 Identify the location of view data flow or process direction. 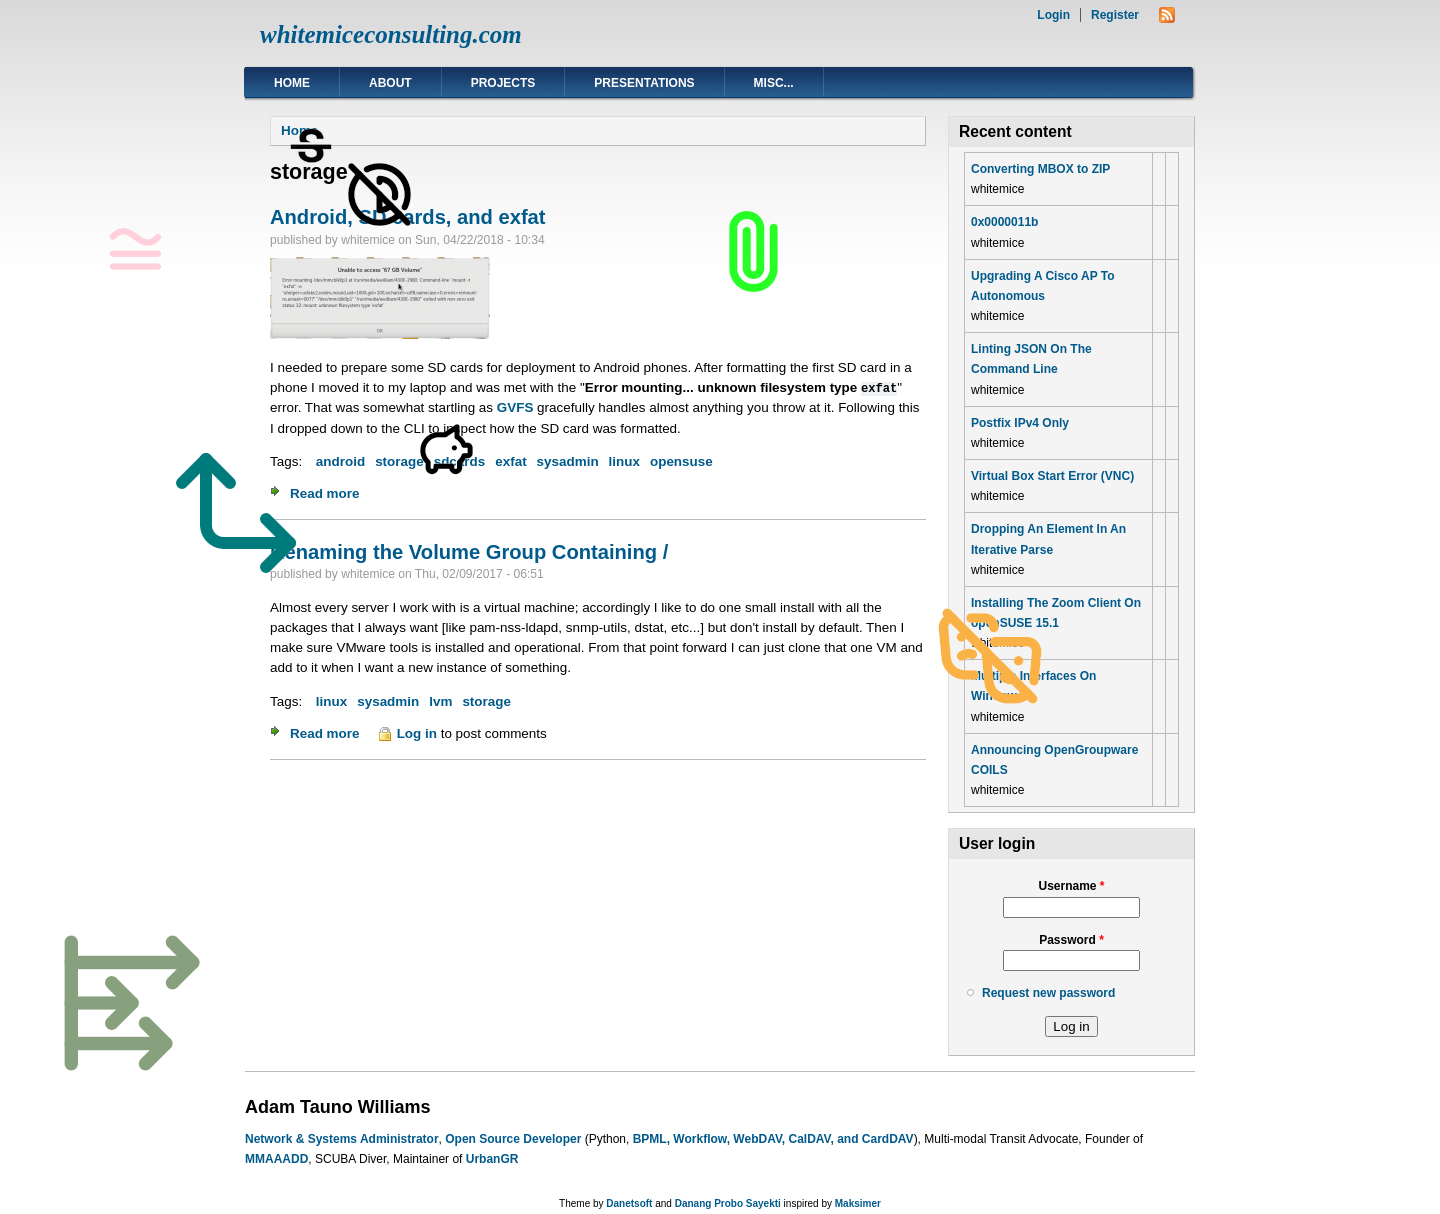
(132, 1003).